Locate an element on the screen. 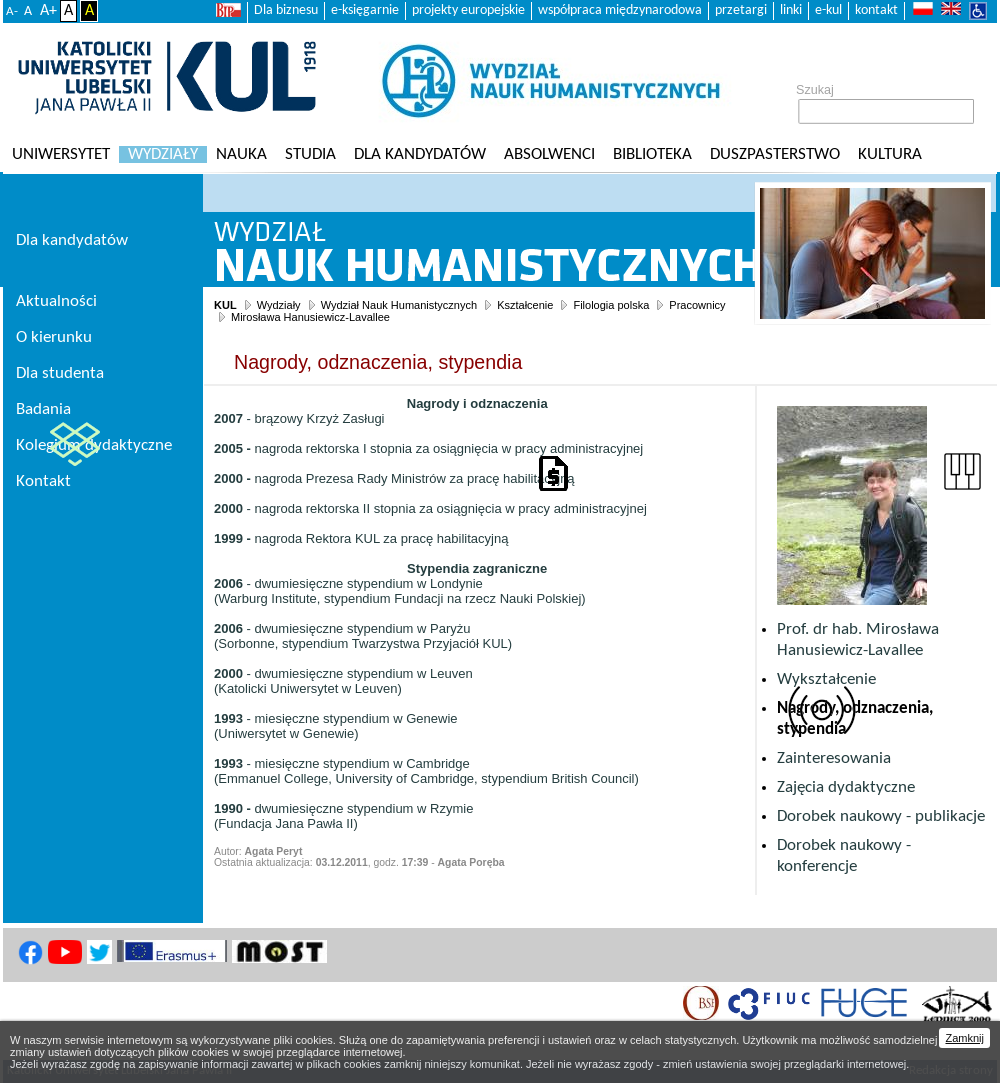  open dropbox cloud storage is located at coordinates (75, 442).